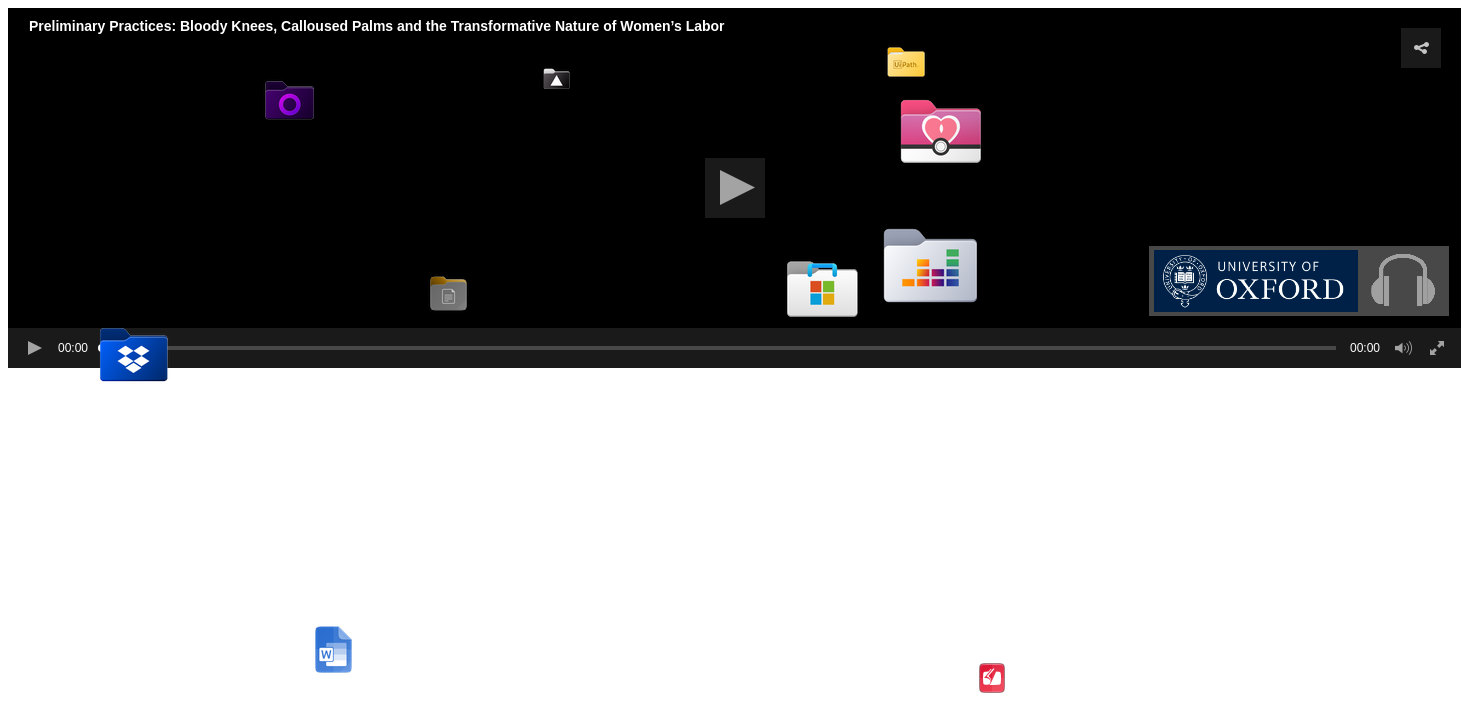 Image resolution: width=1469 pixels, height=720 pixels. Describe the element at coordinates (930, 268) in the screenshot. I see `open deezer music folder` at that location.